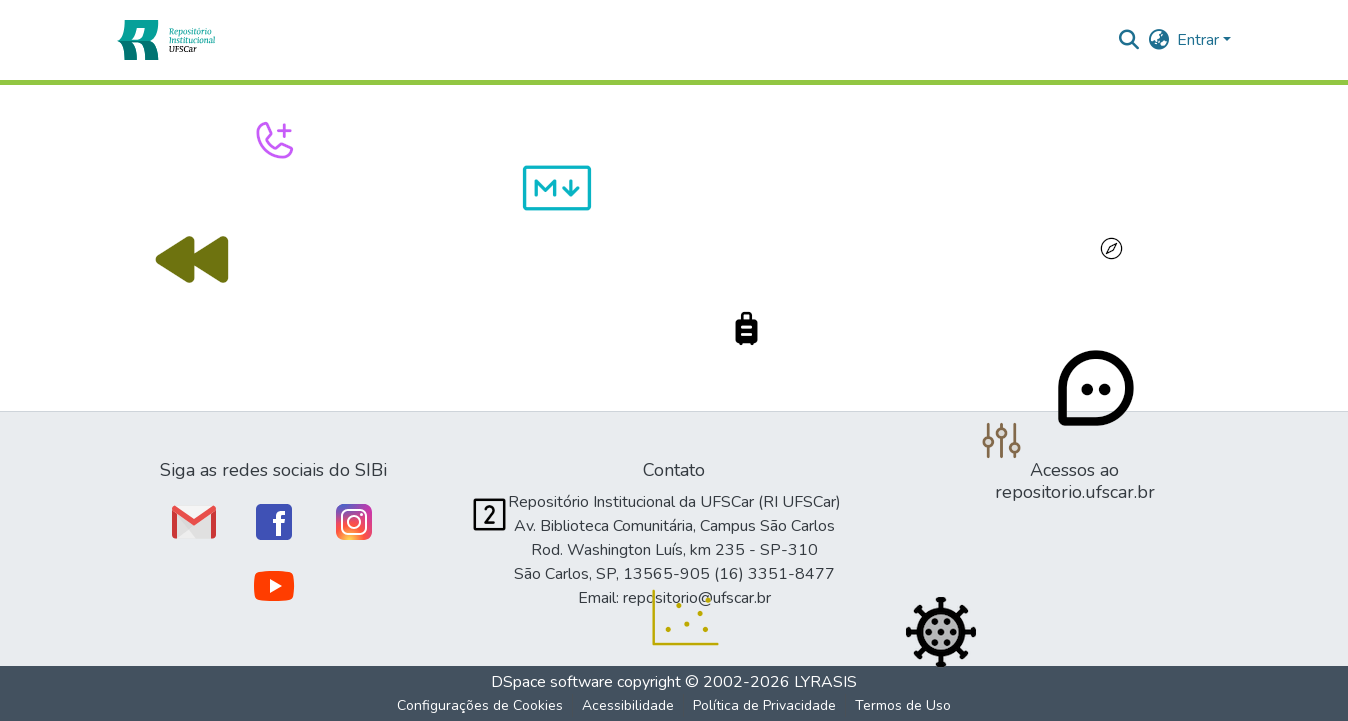 This screenshot has width=1348, height=721. What do you see at coordinates (941, 632) in the screenshot?
I see `indicates covid-19 or coronavirus-related content` at bounding box center [941, 632].